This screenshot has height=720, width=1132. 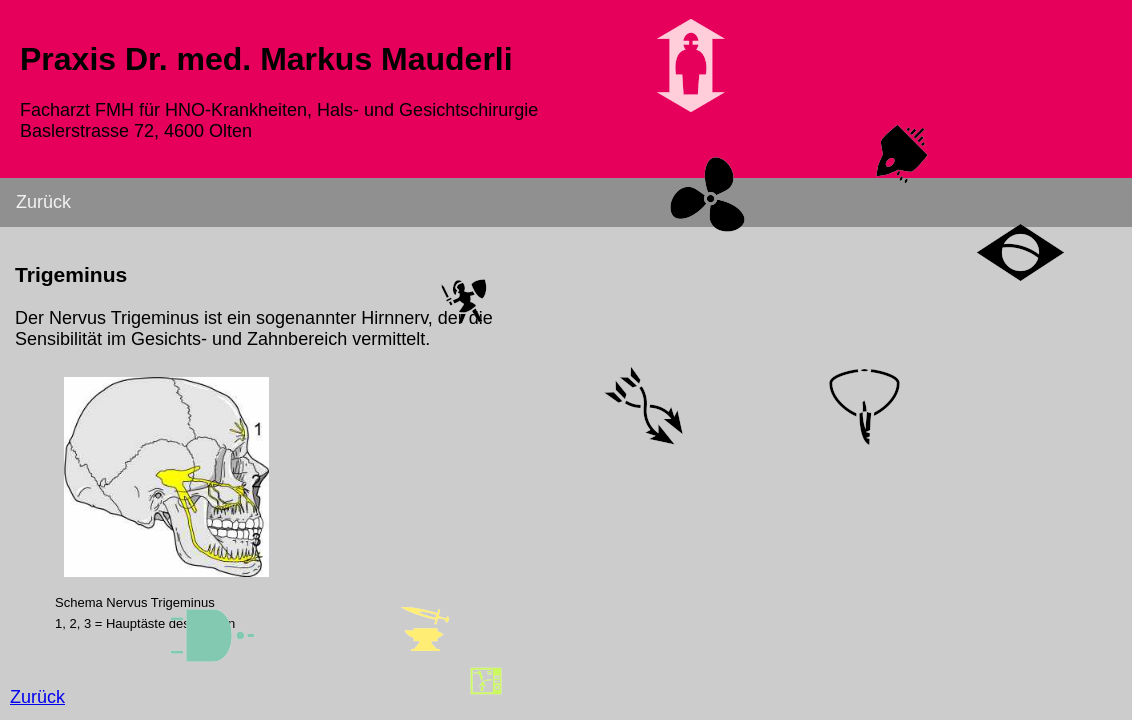 What do you see at coordinates (212, 635) in the screenshot?
I see `represents a NAND logic gate in a circuit diagram` at bounding box center [212, 635].